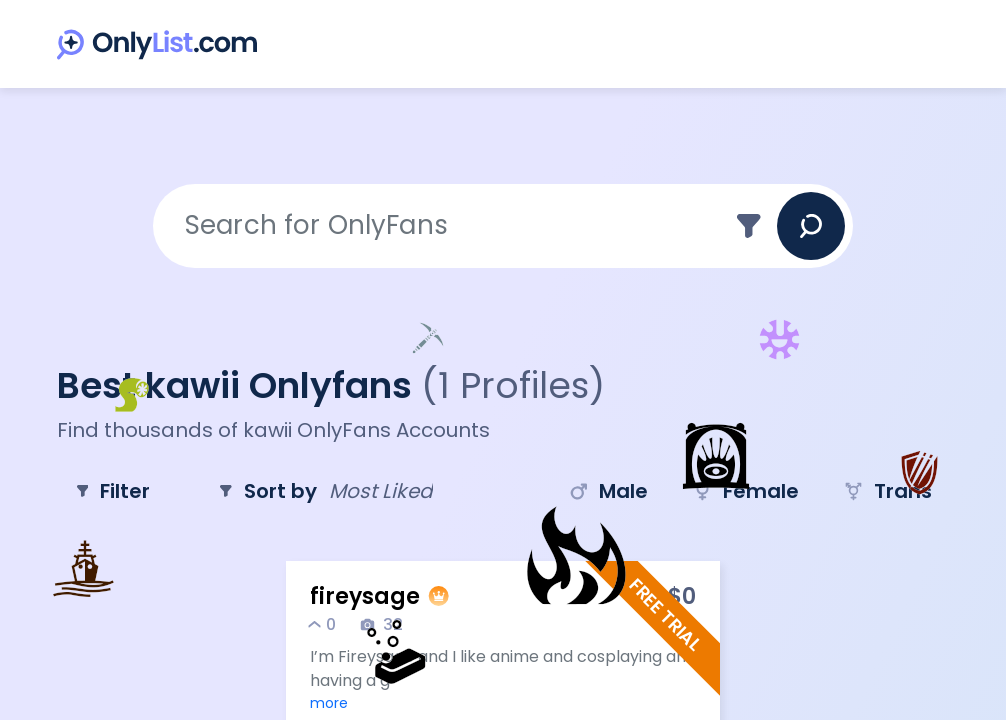 The height and width of the screenshot is (720, 1006). What do you see at coordinates (716, 456) in the screenshot?
I see `mysterious or hidden content reveal` at bounding box center [716, 456].